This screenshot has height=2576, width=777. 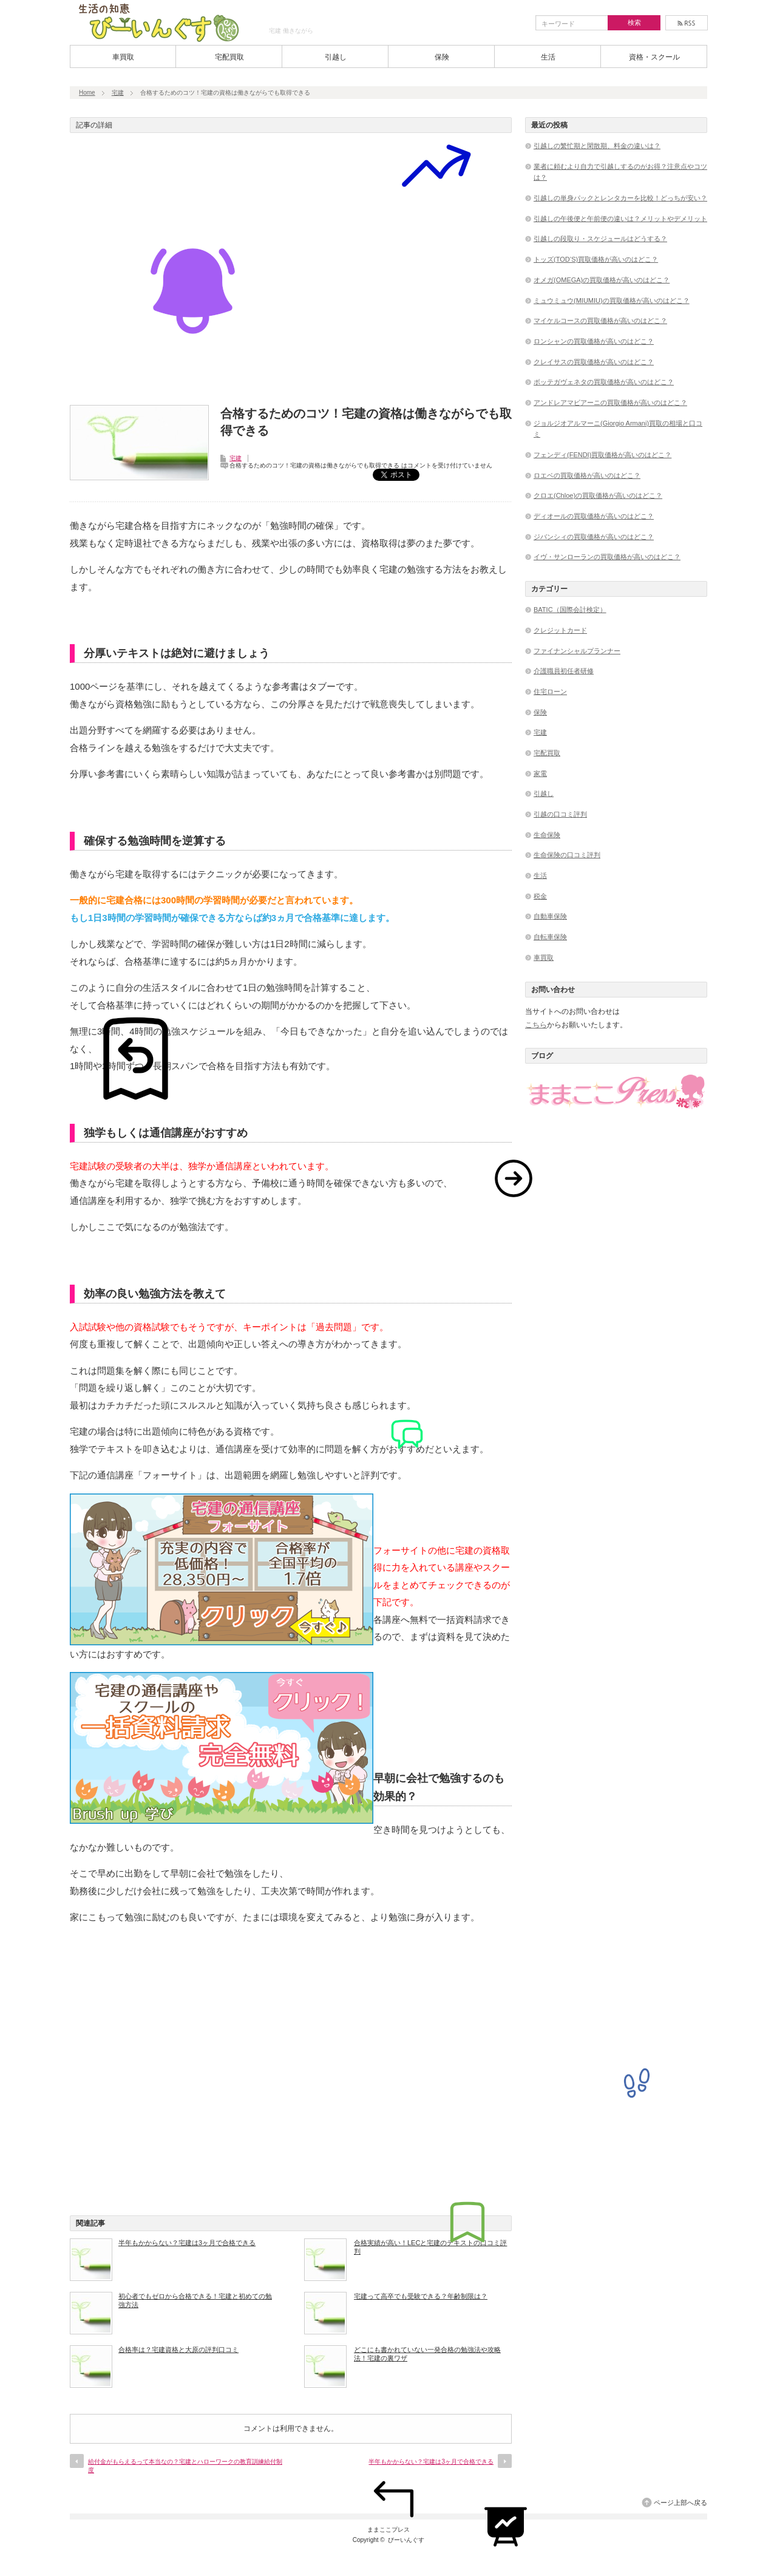 I want to click on view presentation or slideshow, so click(x=506, y=2527).